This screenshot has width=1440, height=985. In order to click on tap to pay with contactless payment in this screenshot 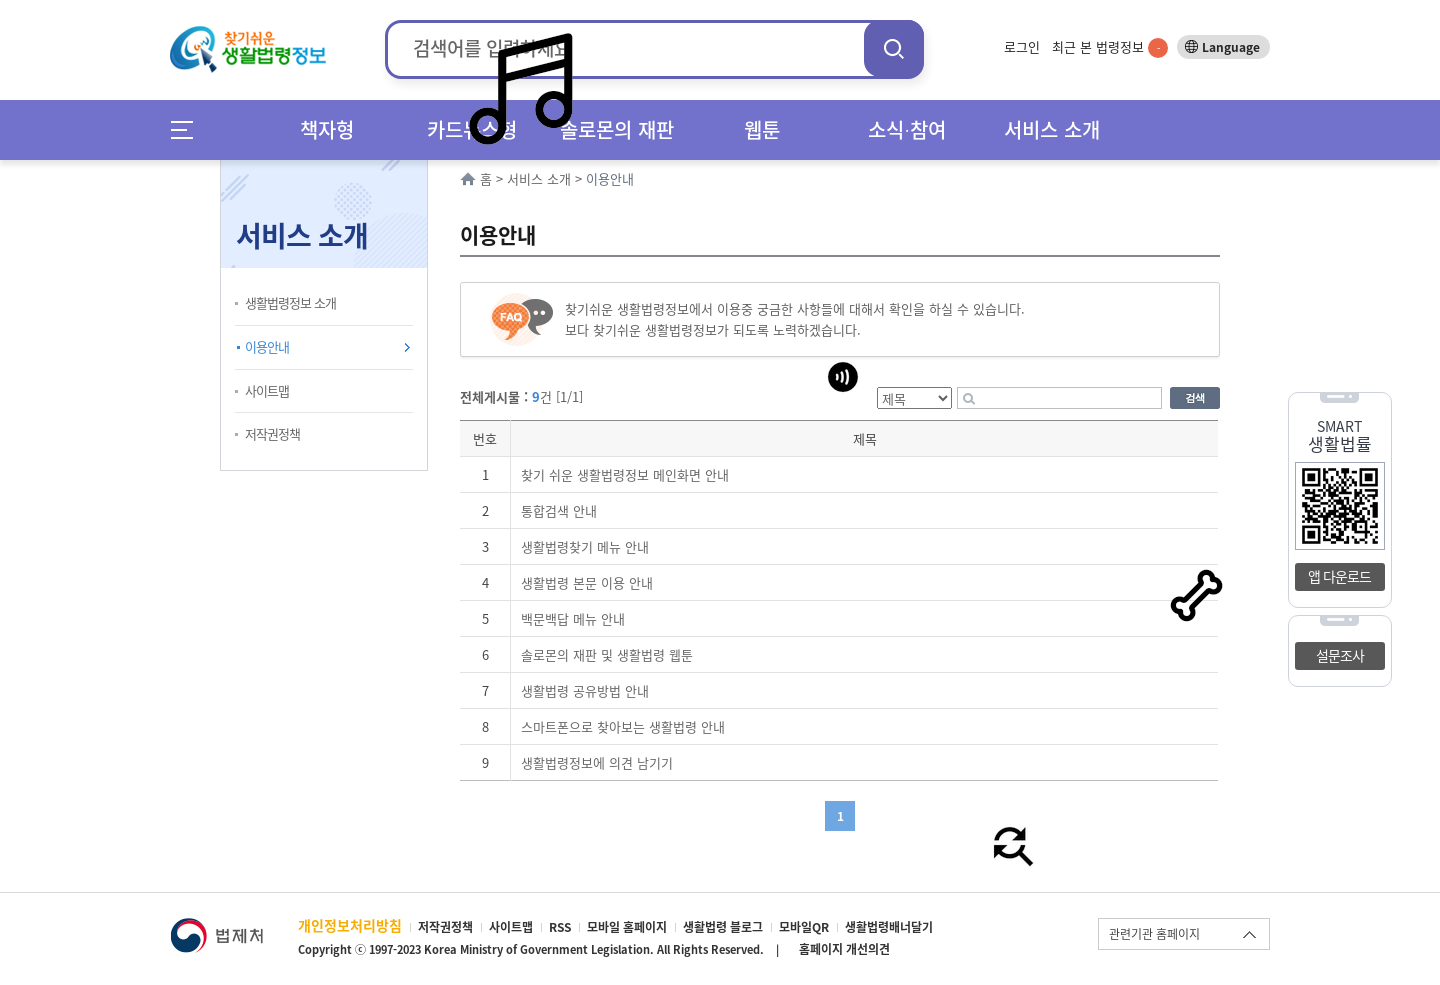, I will do `click(843, 377)`.